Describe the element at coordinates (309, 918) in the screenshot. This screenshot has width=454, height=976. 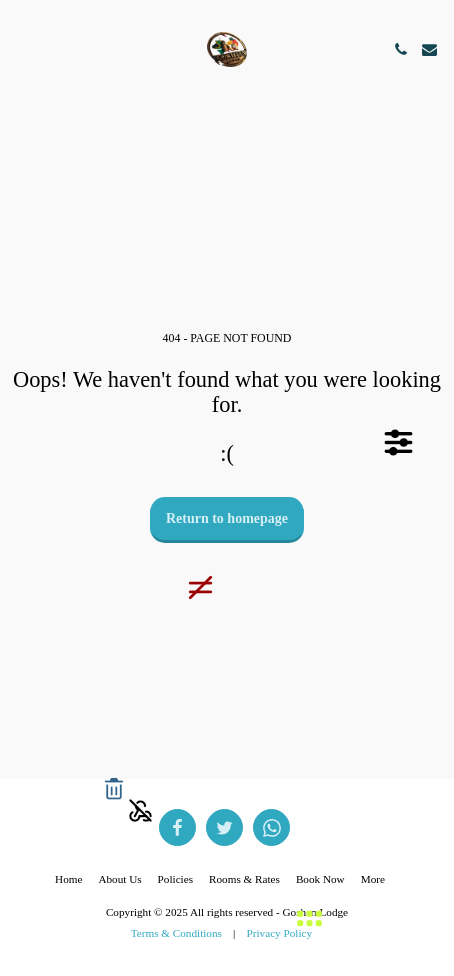
I see `drag to reorder or rearrange items` at that location.